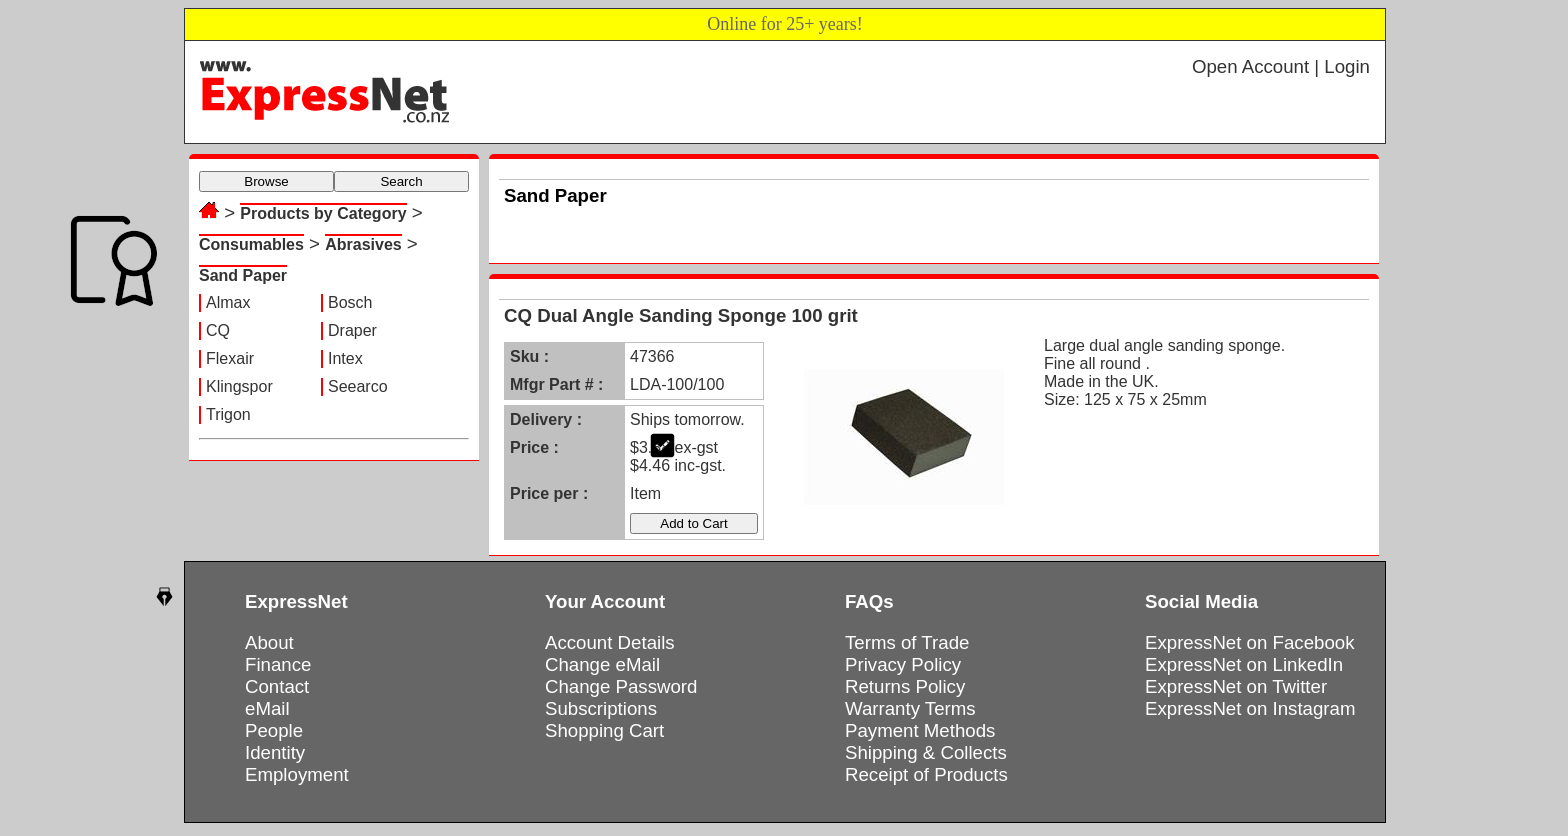 Image resolution: width=1568 pixels, height=836 pixels. I want to click on view certified or verified document, so click(110, 259).